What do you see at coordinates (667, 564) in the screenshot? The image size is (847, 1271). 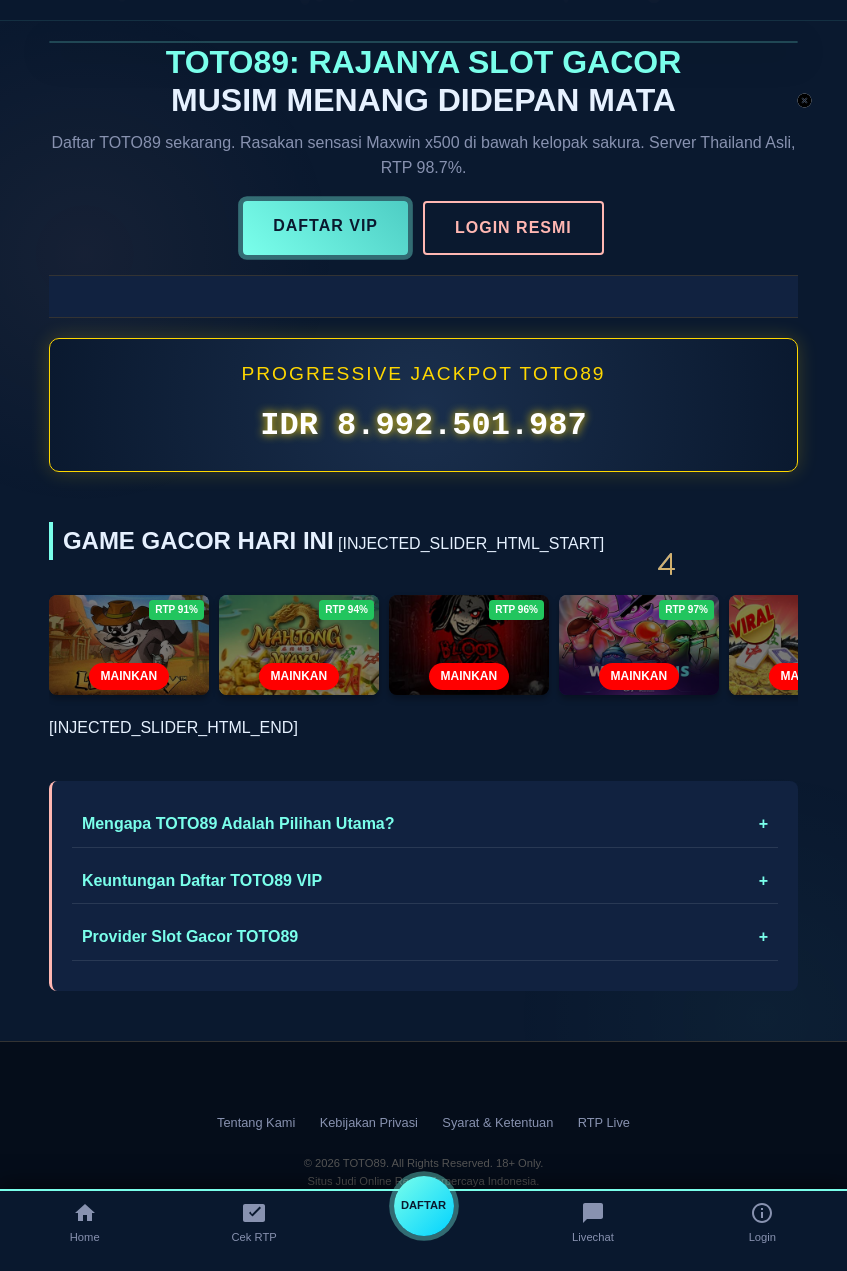 I see `indicates step four in a multi-step process` at bounding box center [667, 564].